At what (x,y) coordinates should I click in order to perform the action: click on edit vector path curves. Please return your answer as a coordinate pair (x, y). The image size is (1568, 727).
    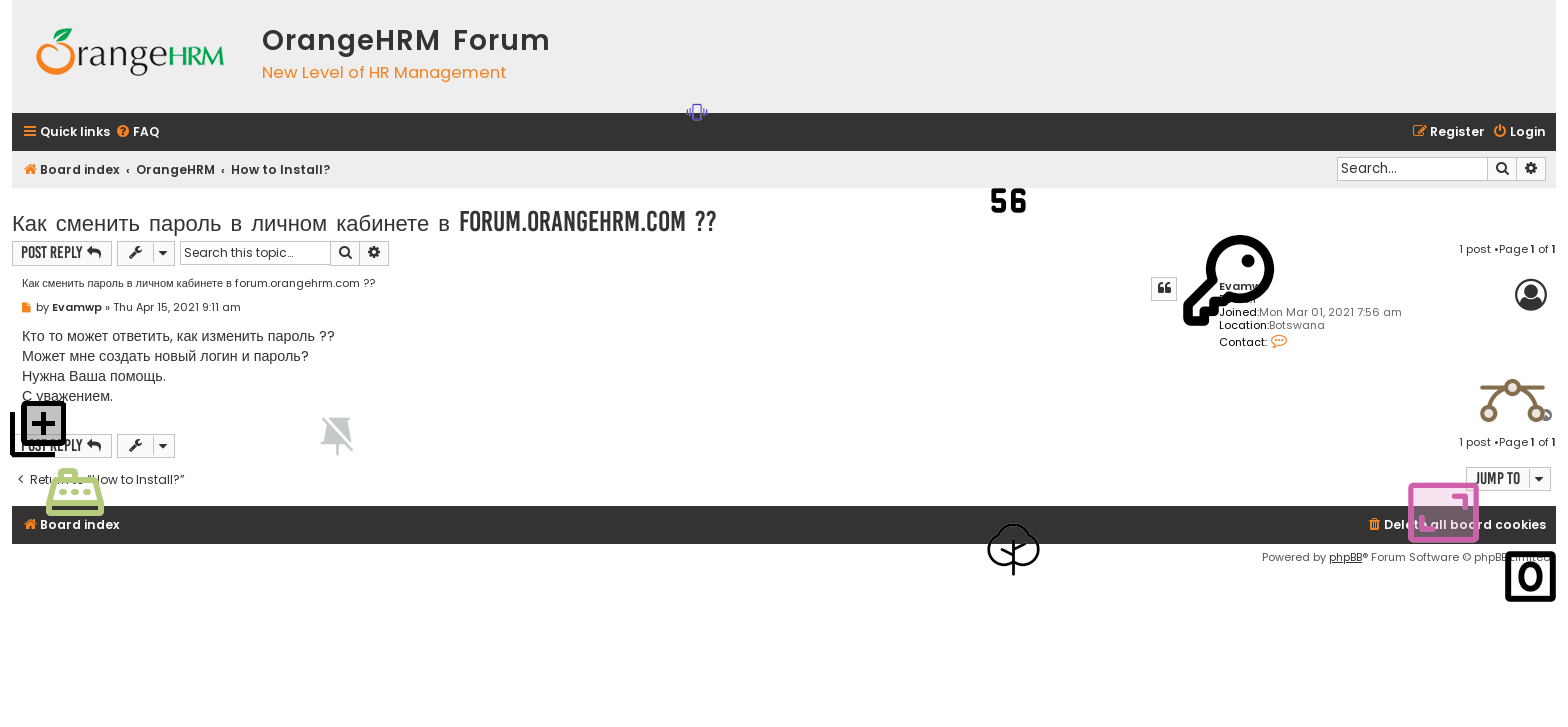
    Looking at the image, I should click on (1512, 400).